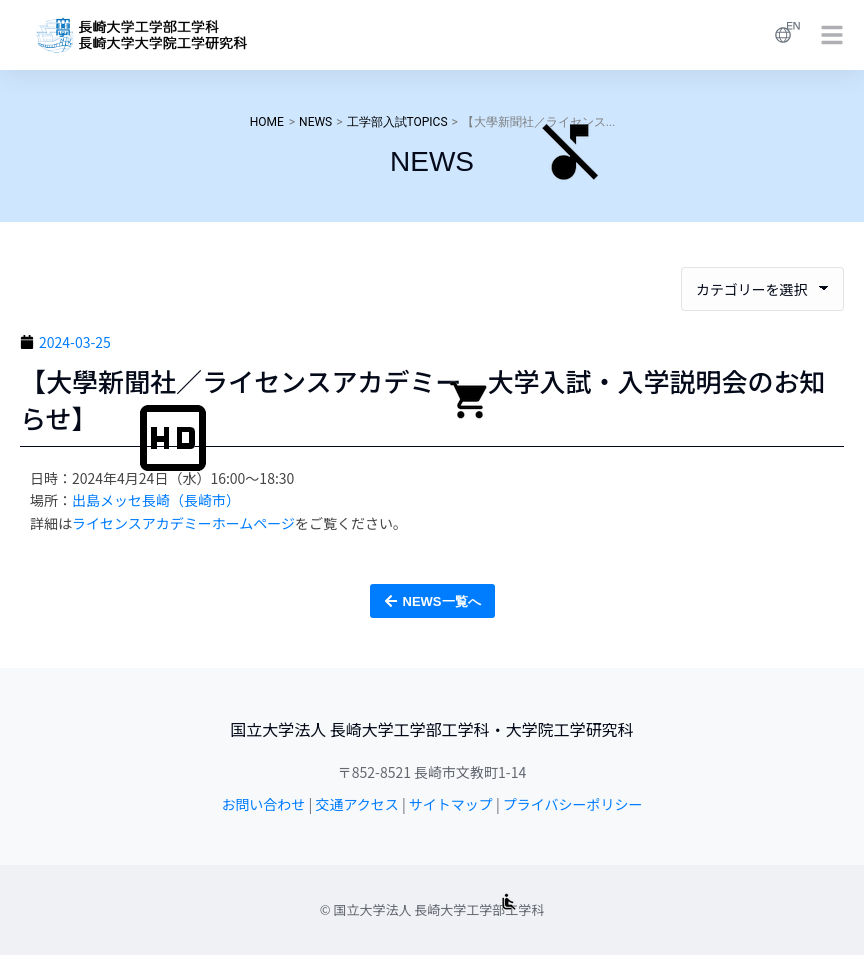  I want to click on view your shopping cart, so click(470, 400).